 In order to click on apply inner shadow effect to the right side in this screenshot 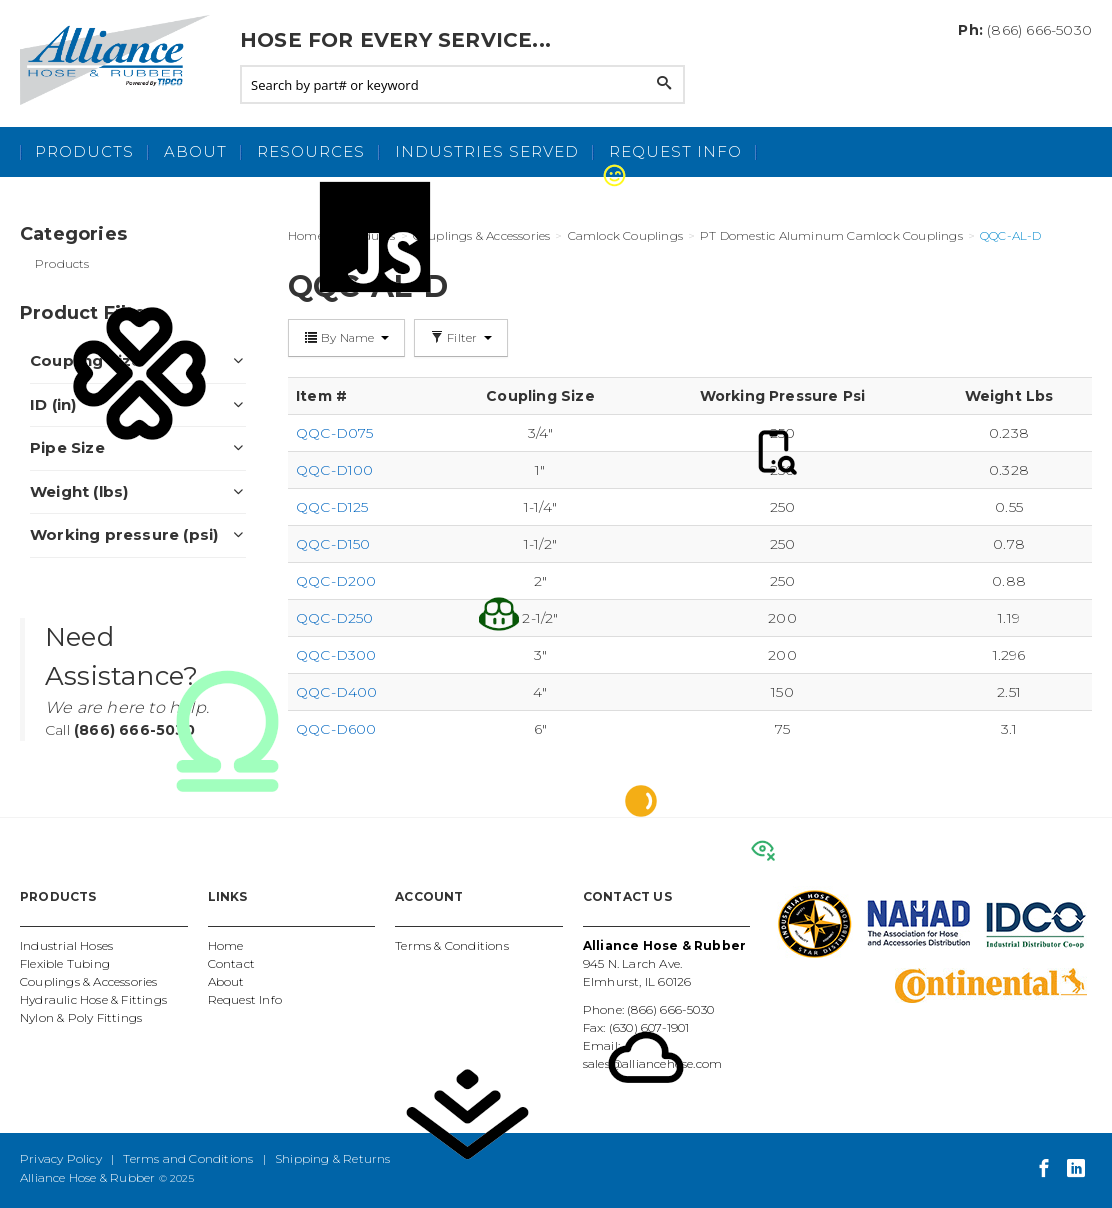, I will do `click(641, 801)`.